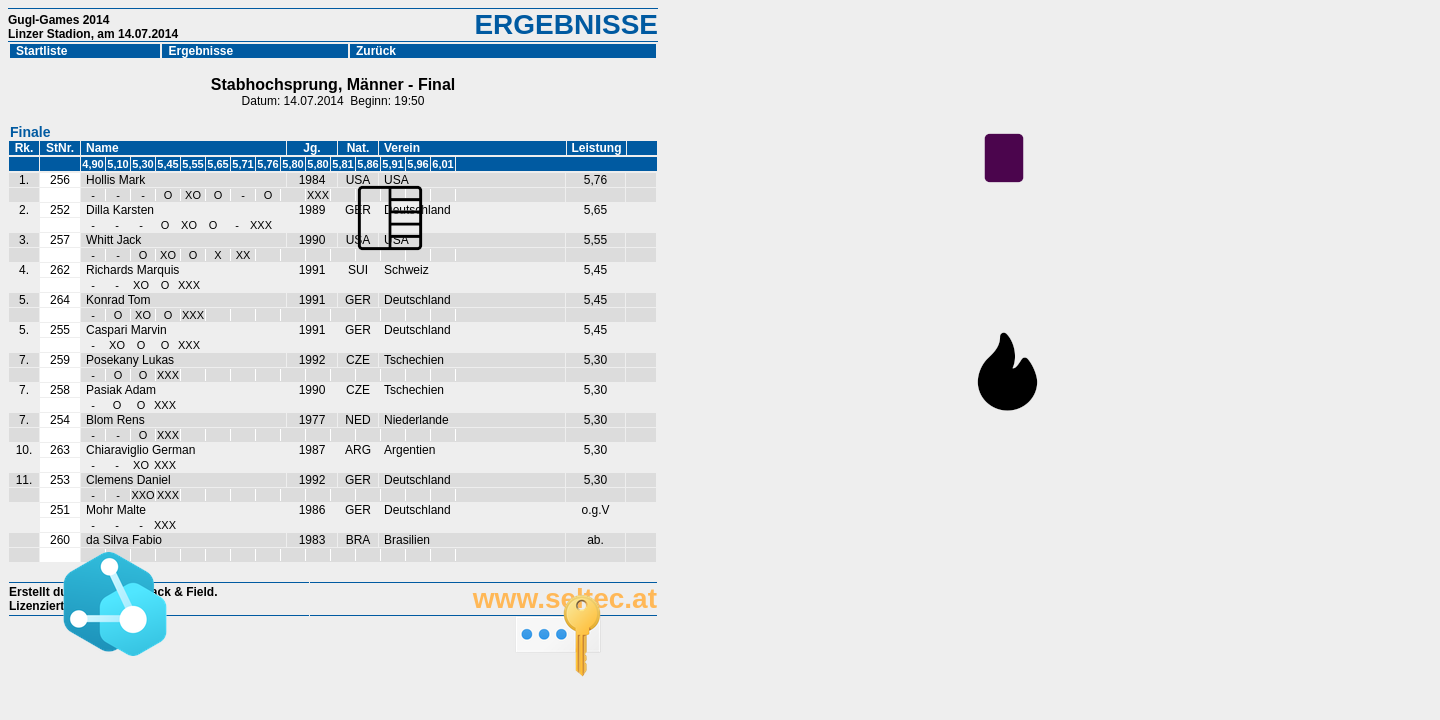 This screenshot has height=720, width=1440. I want to click on toggle half-fill or partial selection, so click(390, 218).